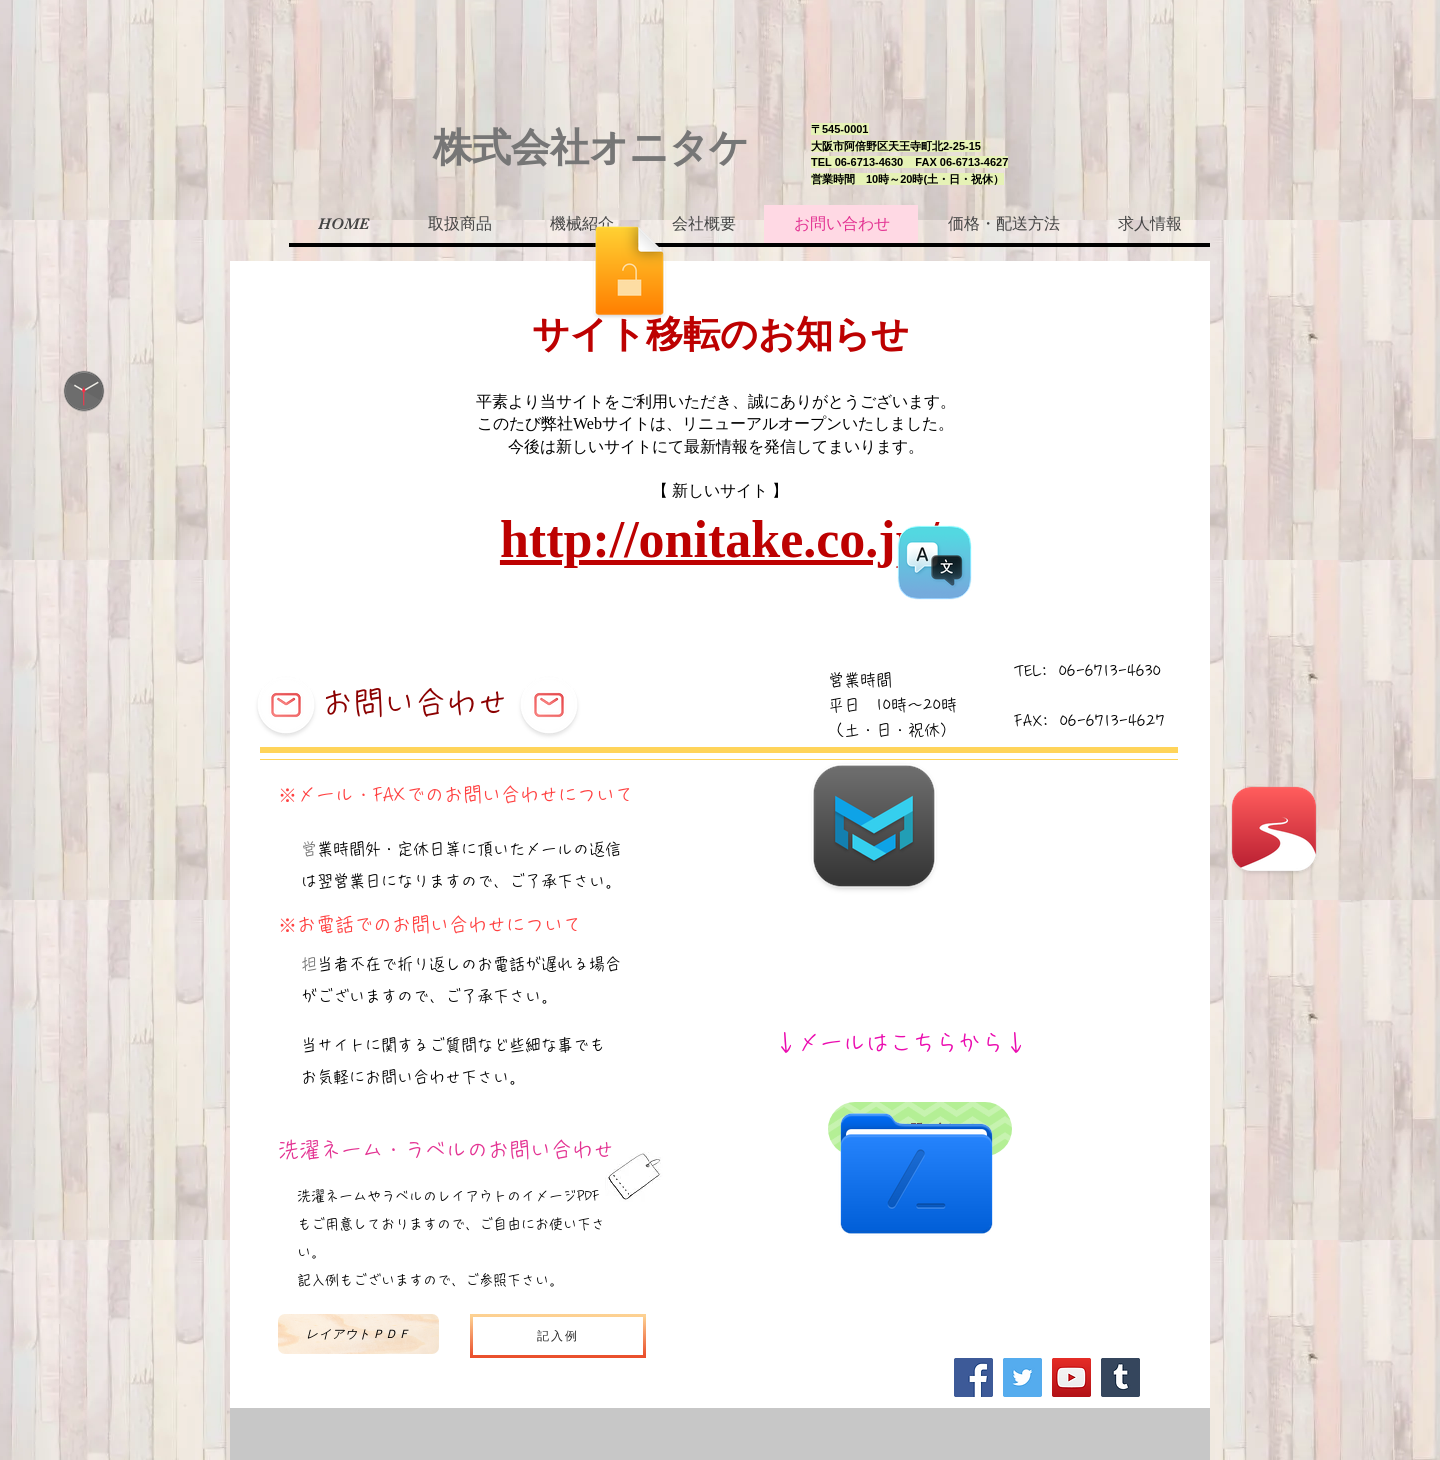 The height and width of the screenshot is (1460, 1440). I want to click on open the clock app, so click(84, 391).